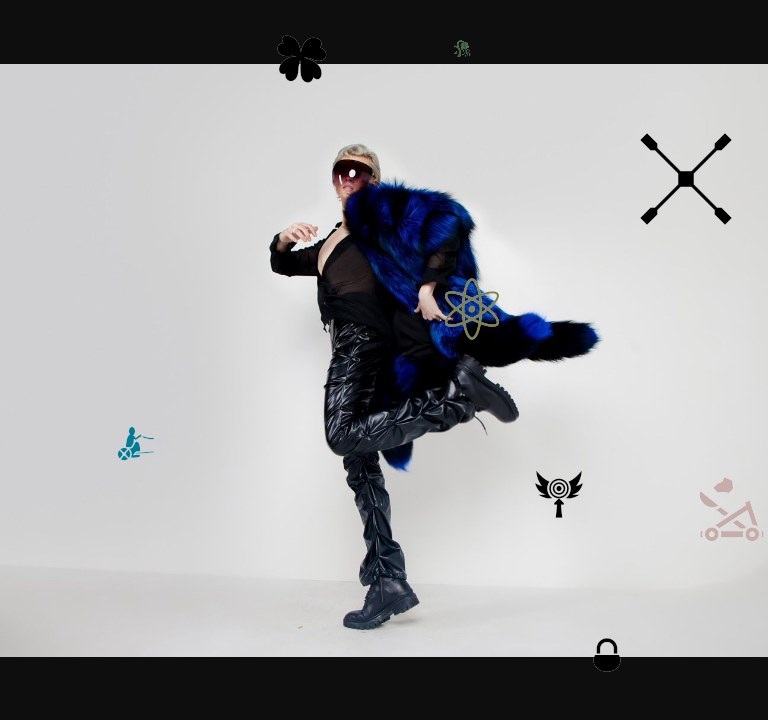  I want to click on indicates a locked or secured item, so click(607, 655).